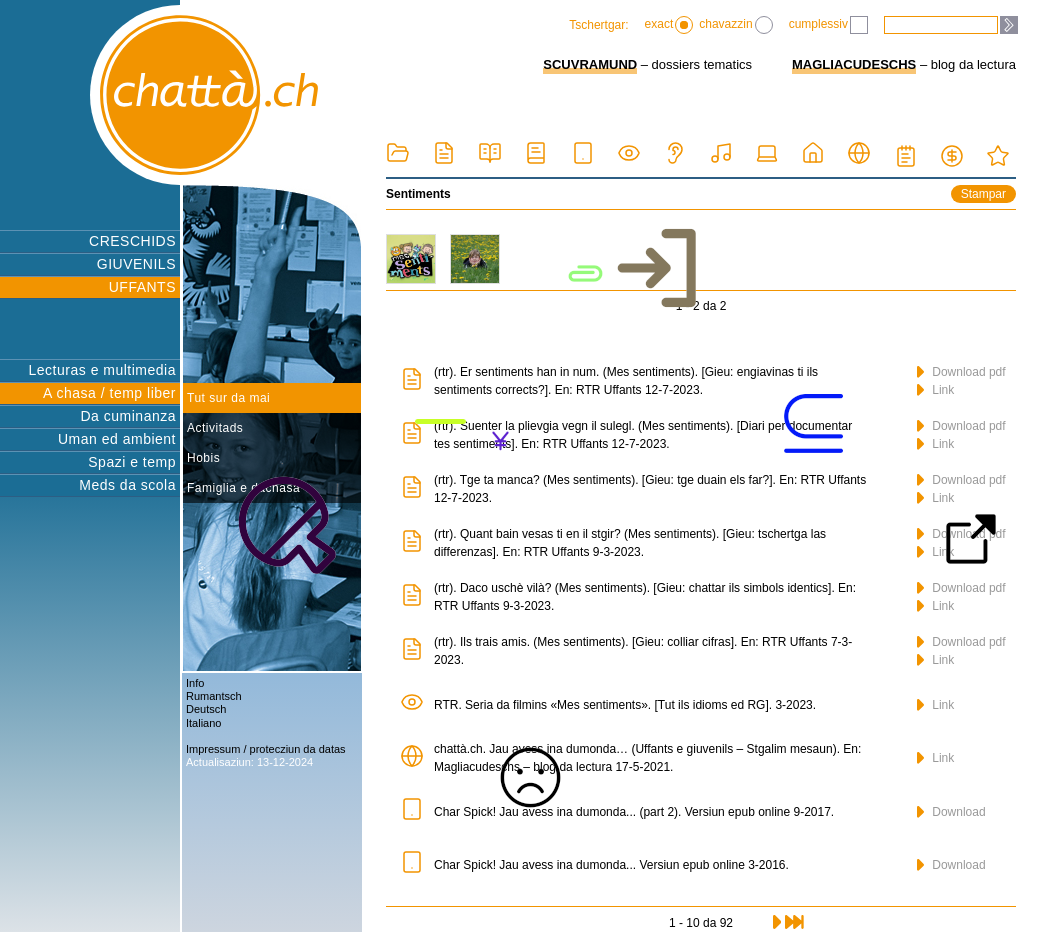 This screenshot has height=932, width=1040. Describe the element at coordinates (815, 422) in the screenshot. I see `indicates a subset relationship in mathematical or set operations` at that location.